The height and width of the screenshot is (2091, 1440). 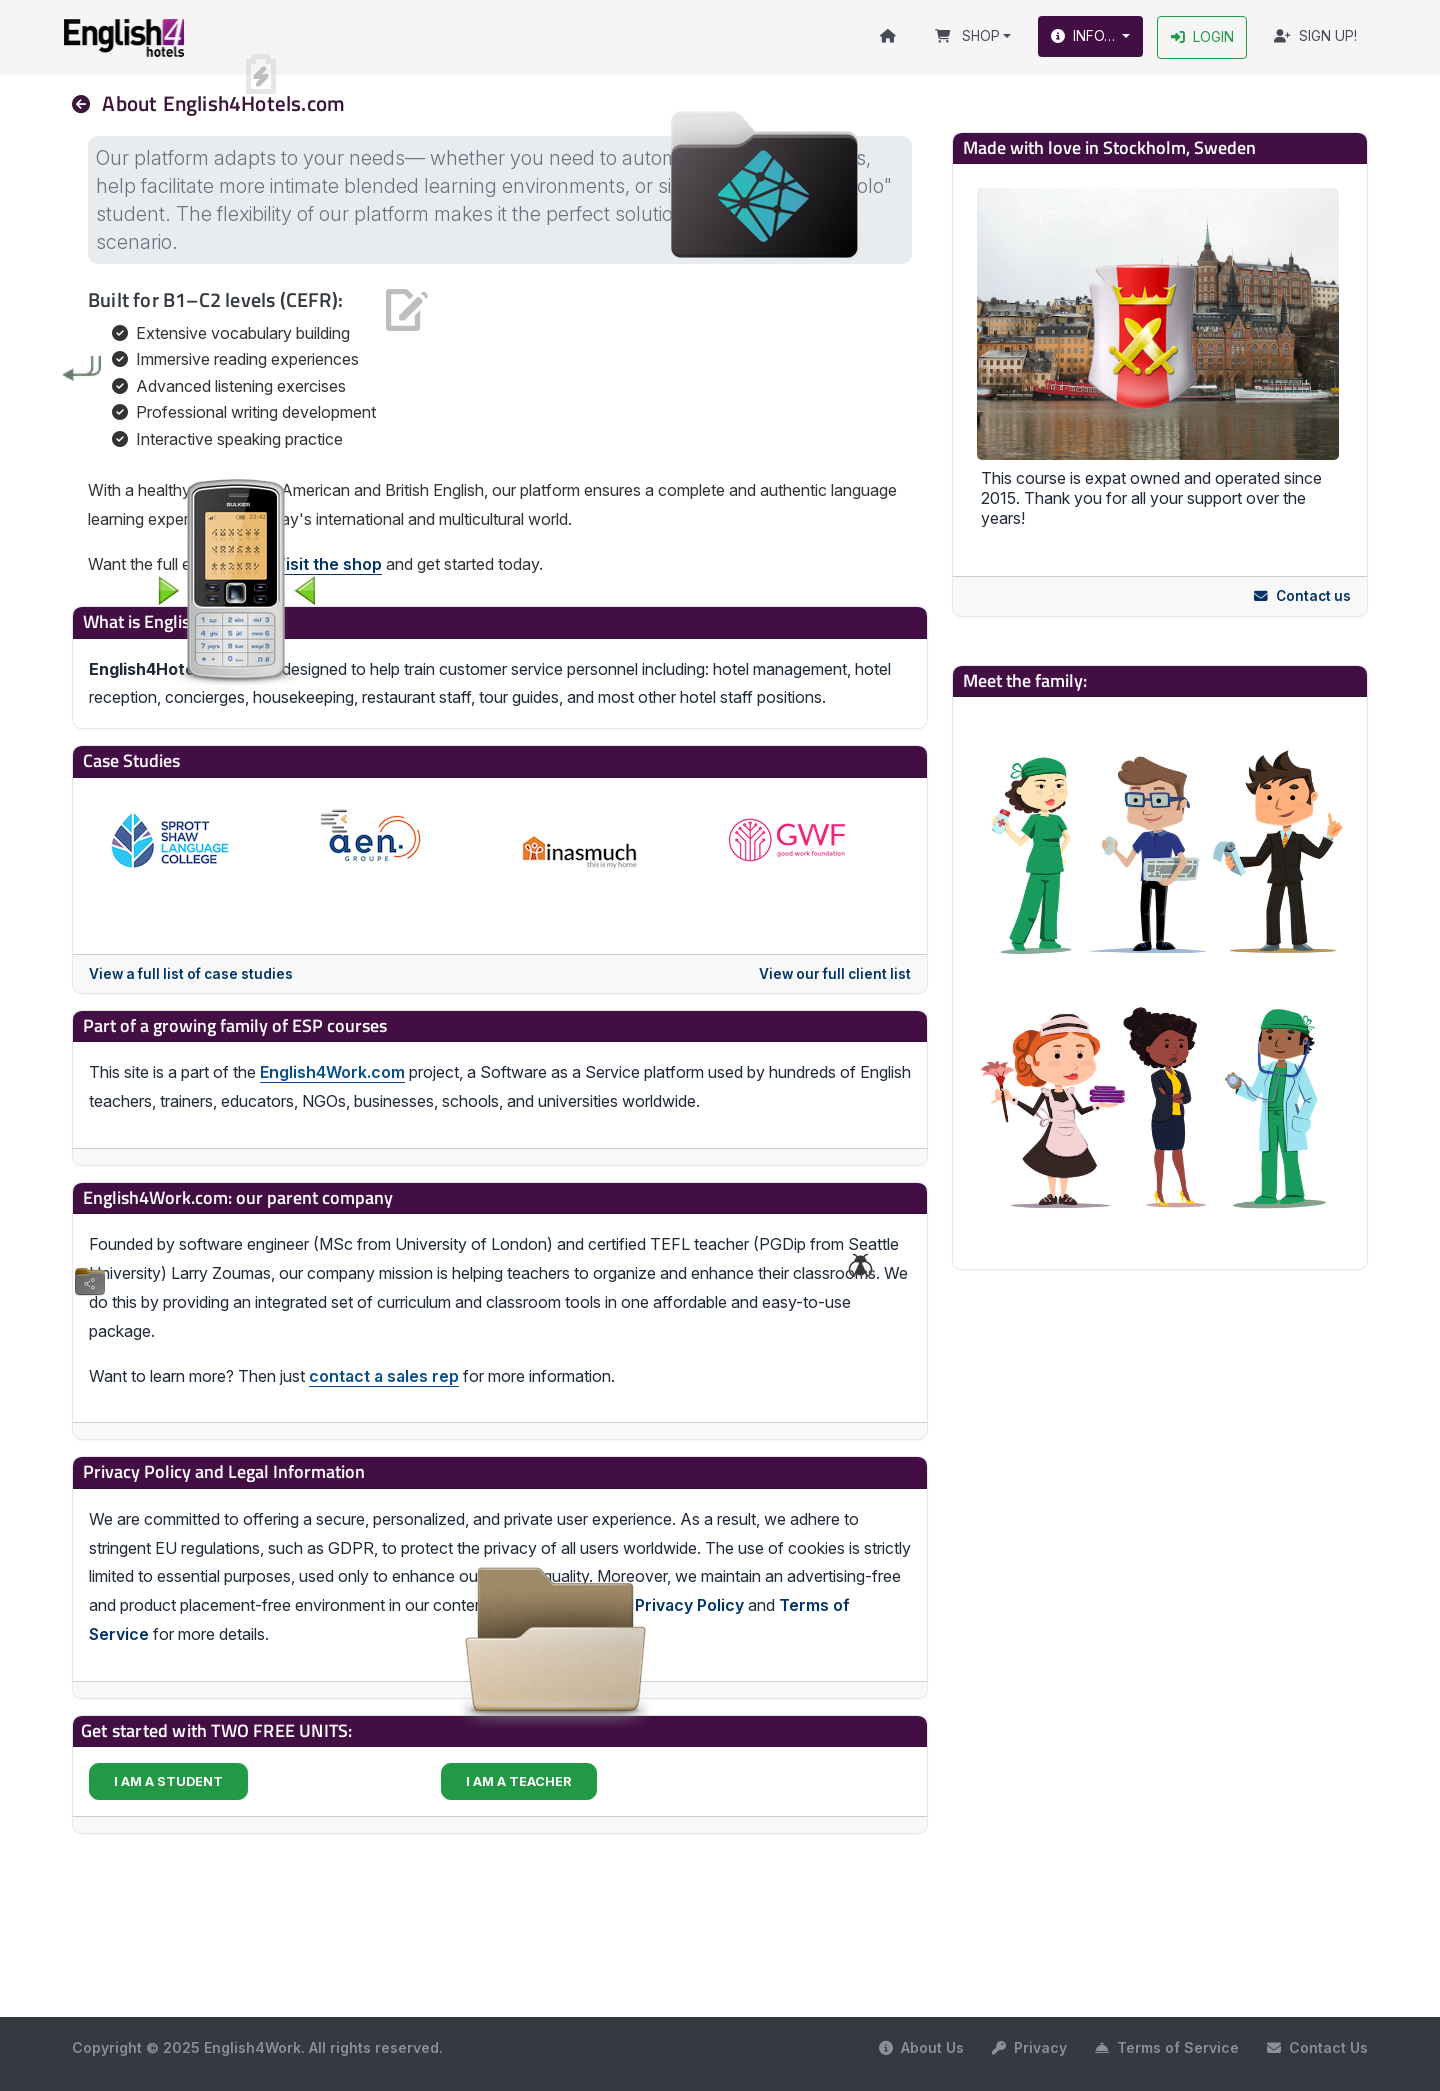 I want to click on view contents of an open folder, so click(x=555, y=1648).